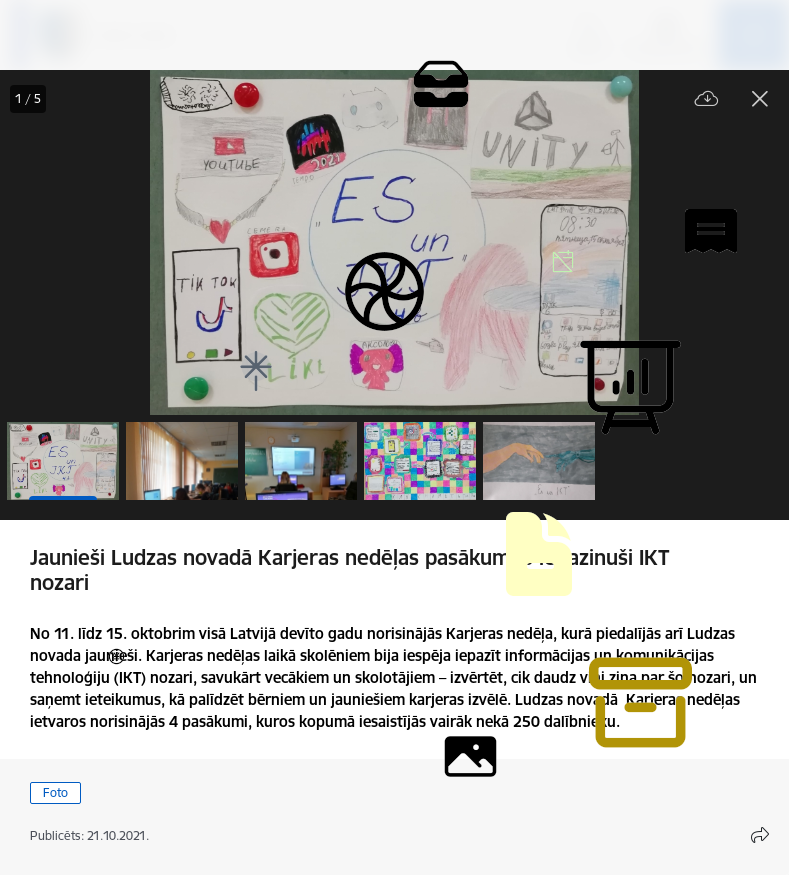 The height and width of the screenshot is (875, 789). I want to click on view photo gallery, so click(470, 756).